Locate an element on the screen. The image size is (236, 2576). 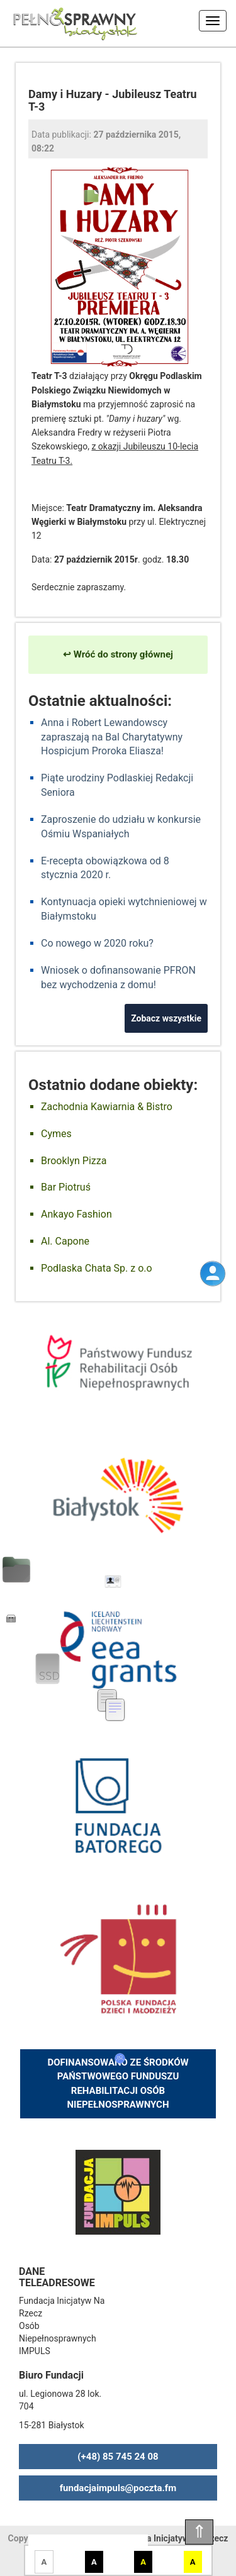
an open folder in the file system is located at coordinates (16, 1570).